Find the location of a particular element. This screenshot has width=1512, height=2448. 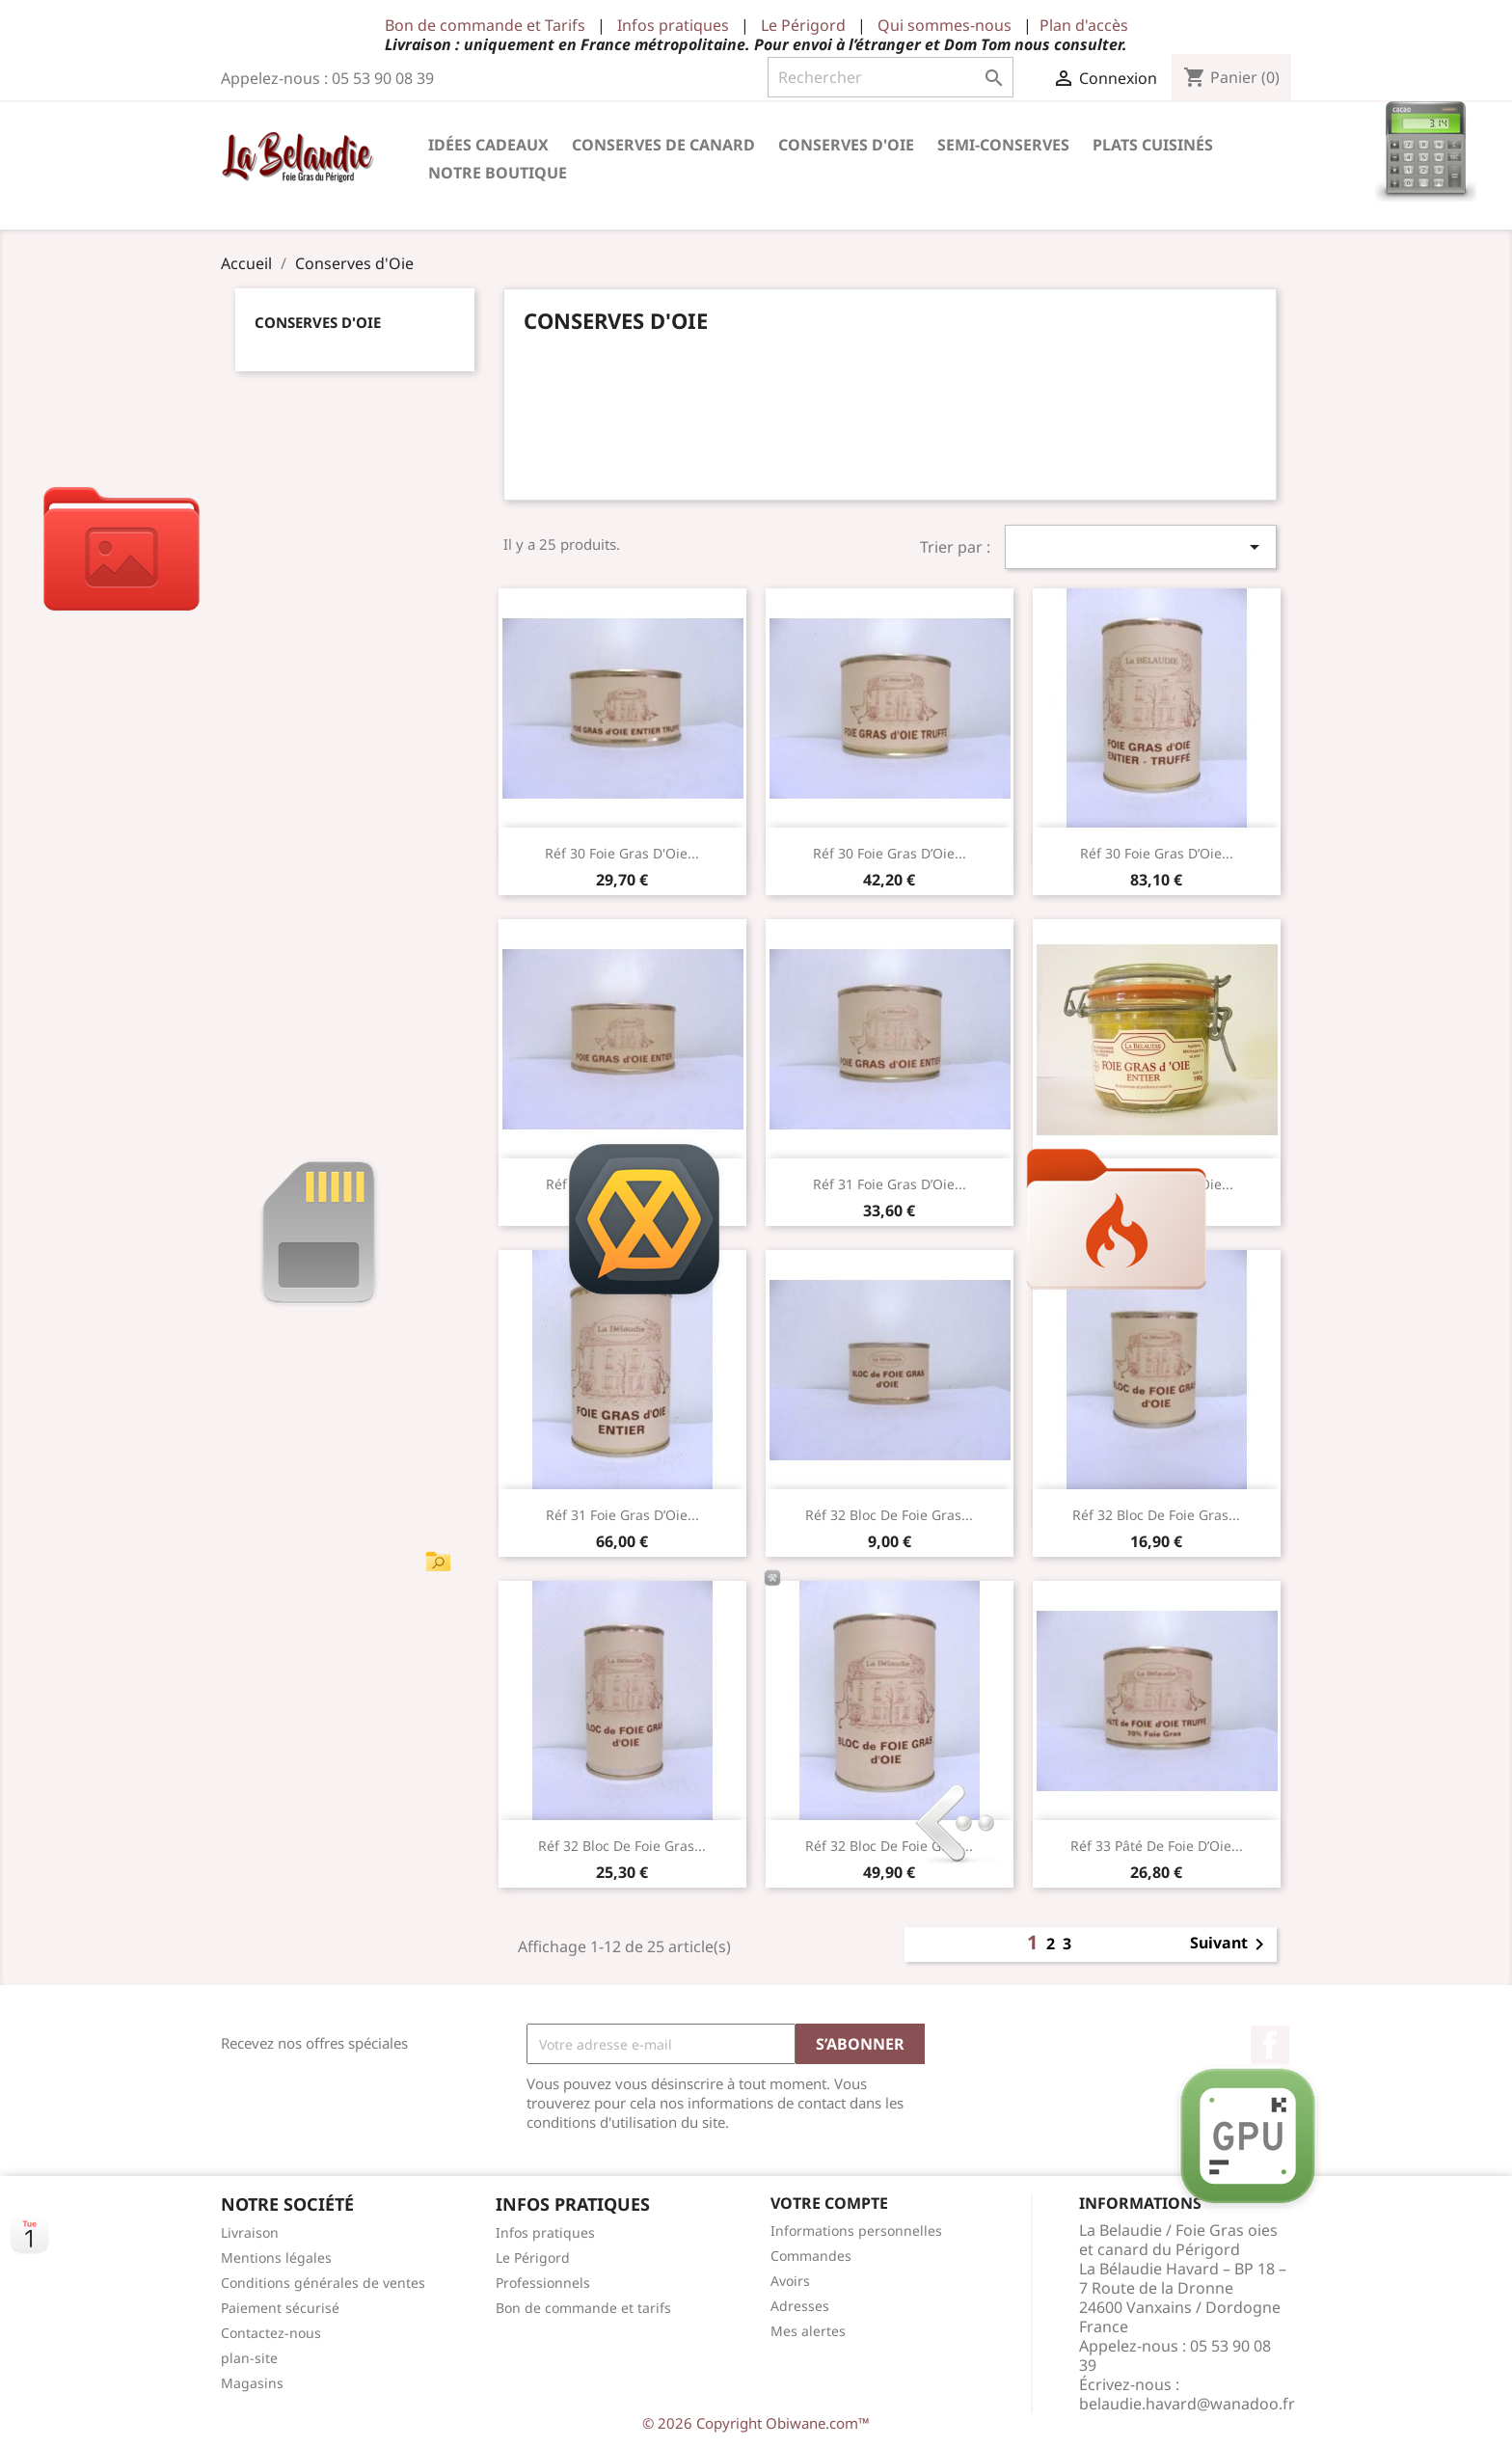

access advanced settings or preferences is located at coordinates (772, 1578).